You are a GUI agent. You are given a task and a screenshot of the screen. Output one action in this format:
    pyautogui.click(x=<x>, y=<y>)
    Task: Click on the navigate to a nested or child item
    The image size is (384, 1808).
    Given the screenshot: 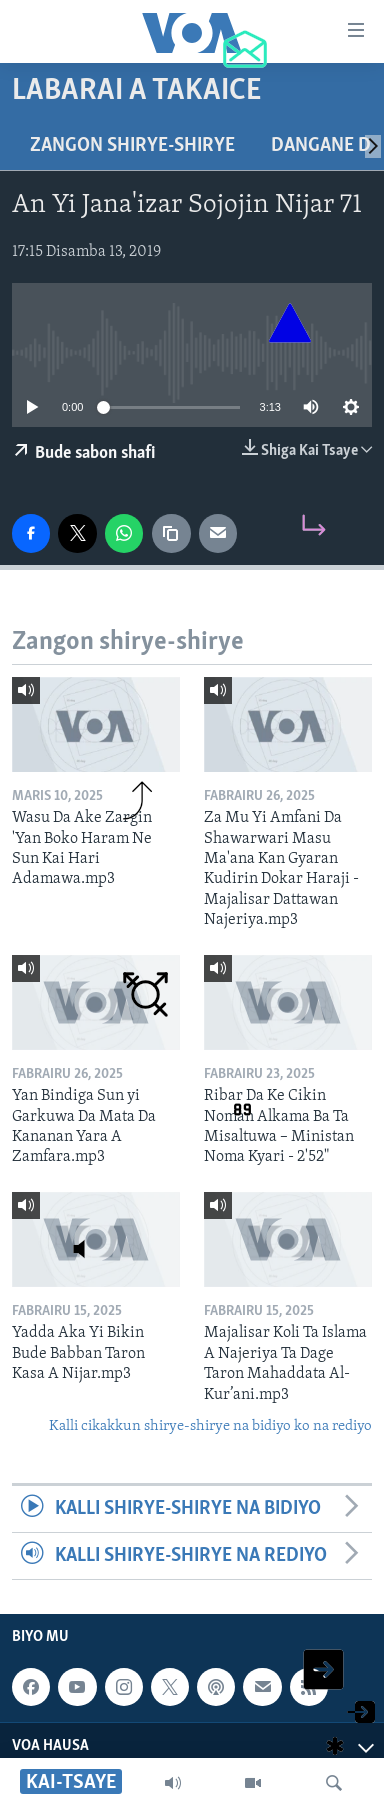 What is the action you would take?
    pyautogui.click(x=314, y=525)
    